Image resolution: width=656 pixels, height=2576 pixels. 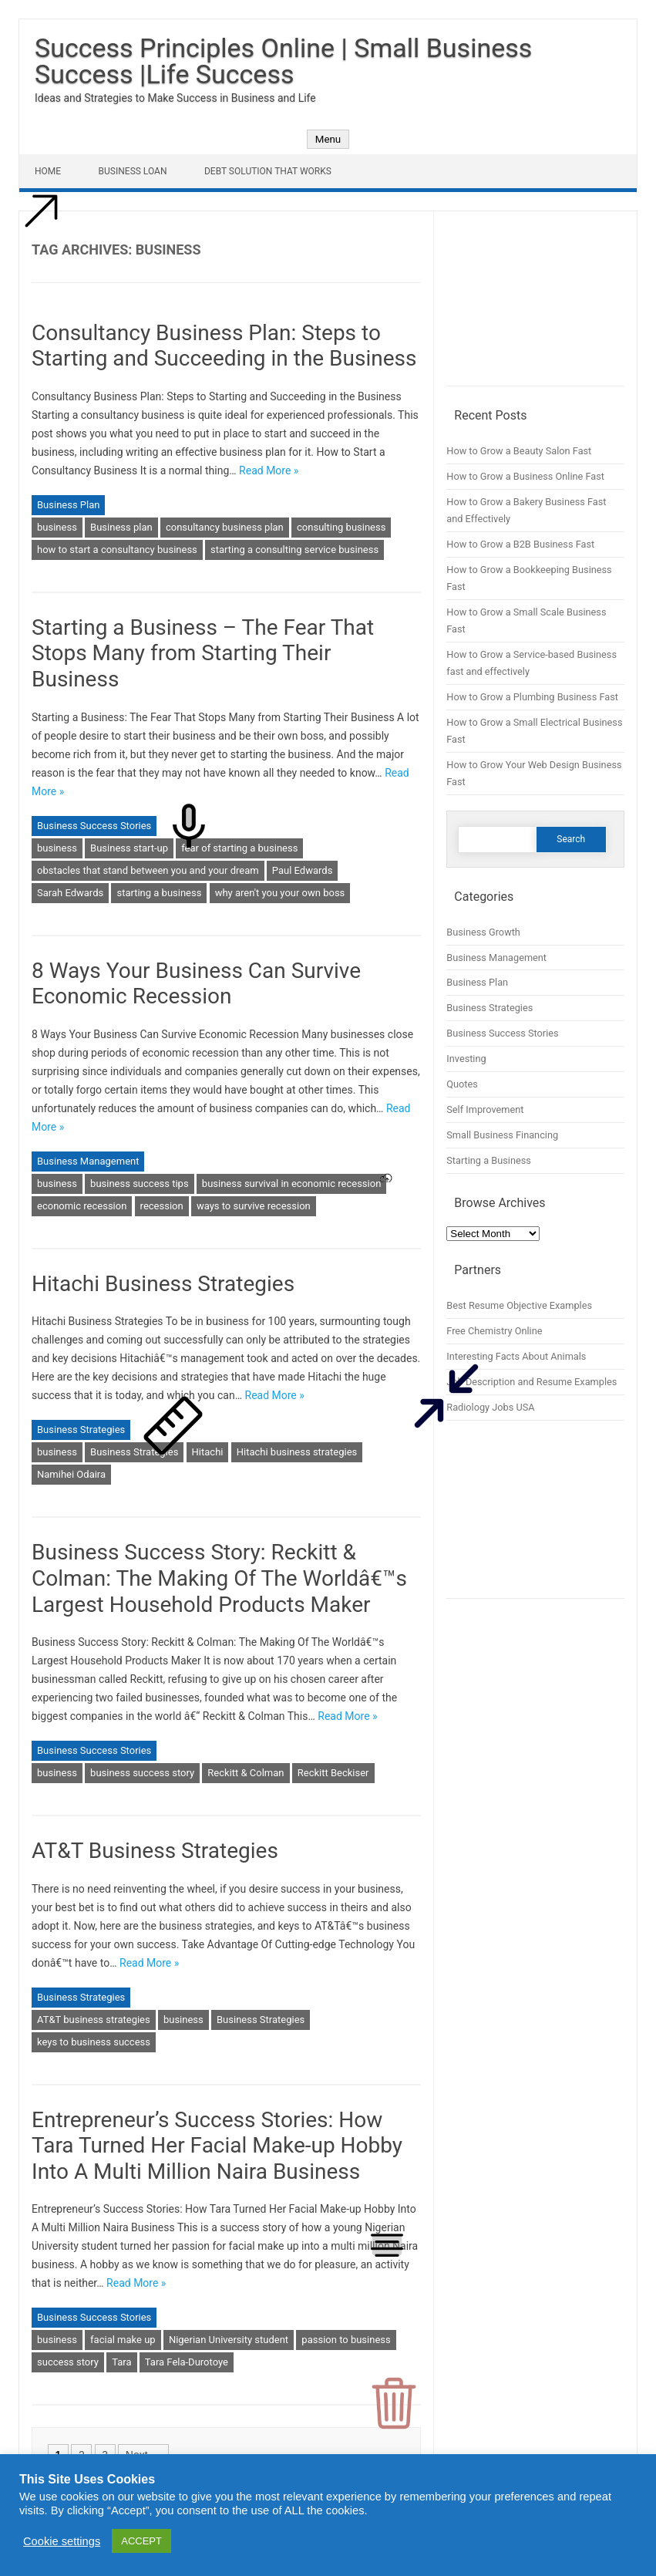 What do you see at coordinates (189, 824) in the screenshot?
I see `tap to use voice input` at bounding box center [189, 824].